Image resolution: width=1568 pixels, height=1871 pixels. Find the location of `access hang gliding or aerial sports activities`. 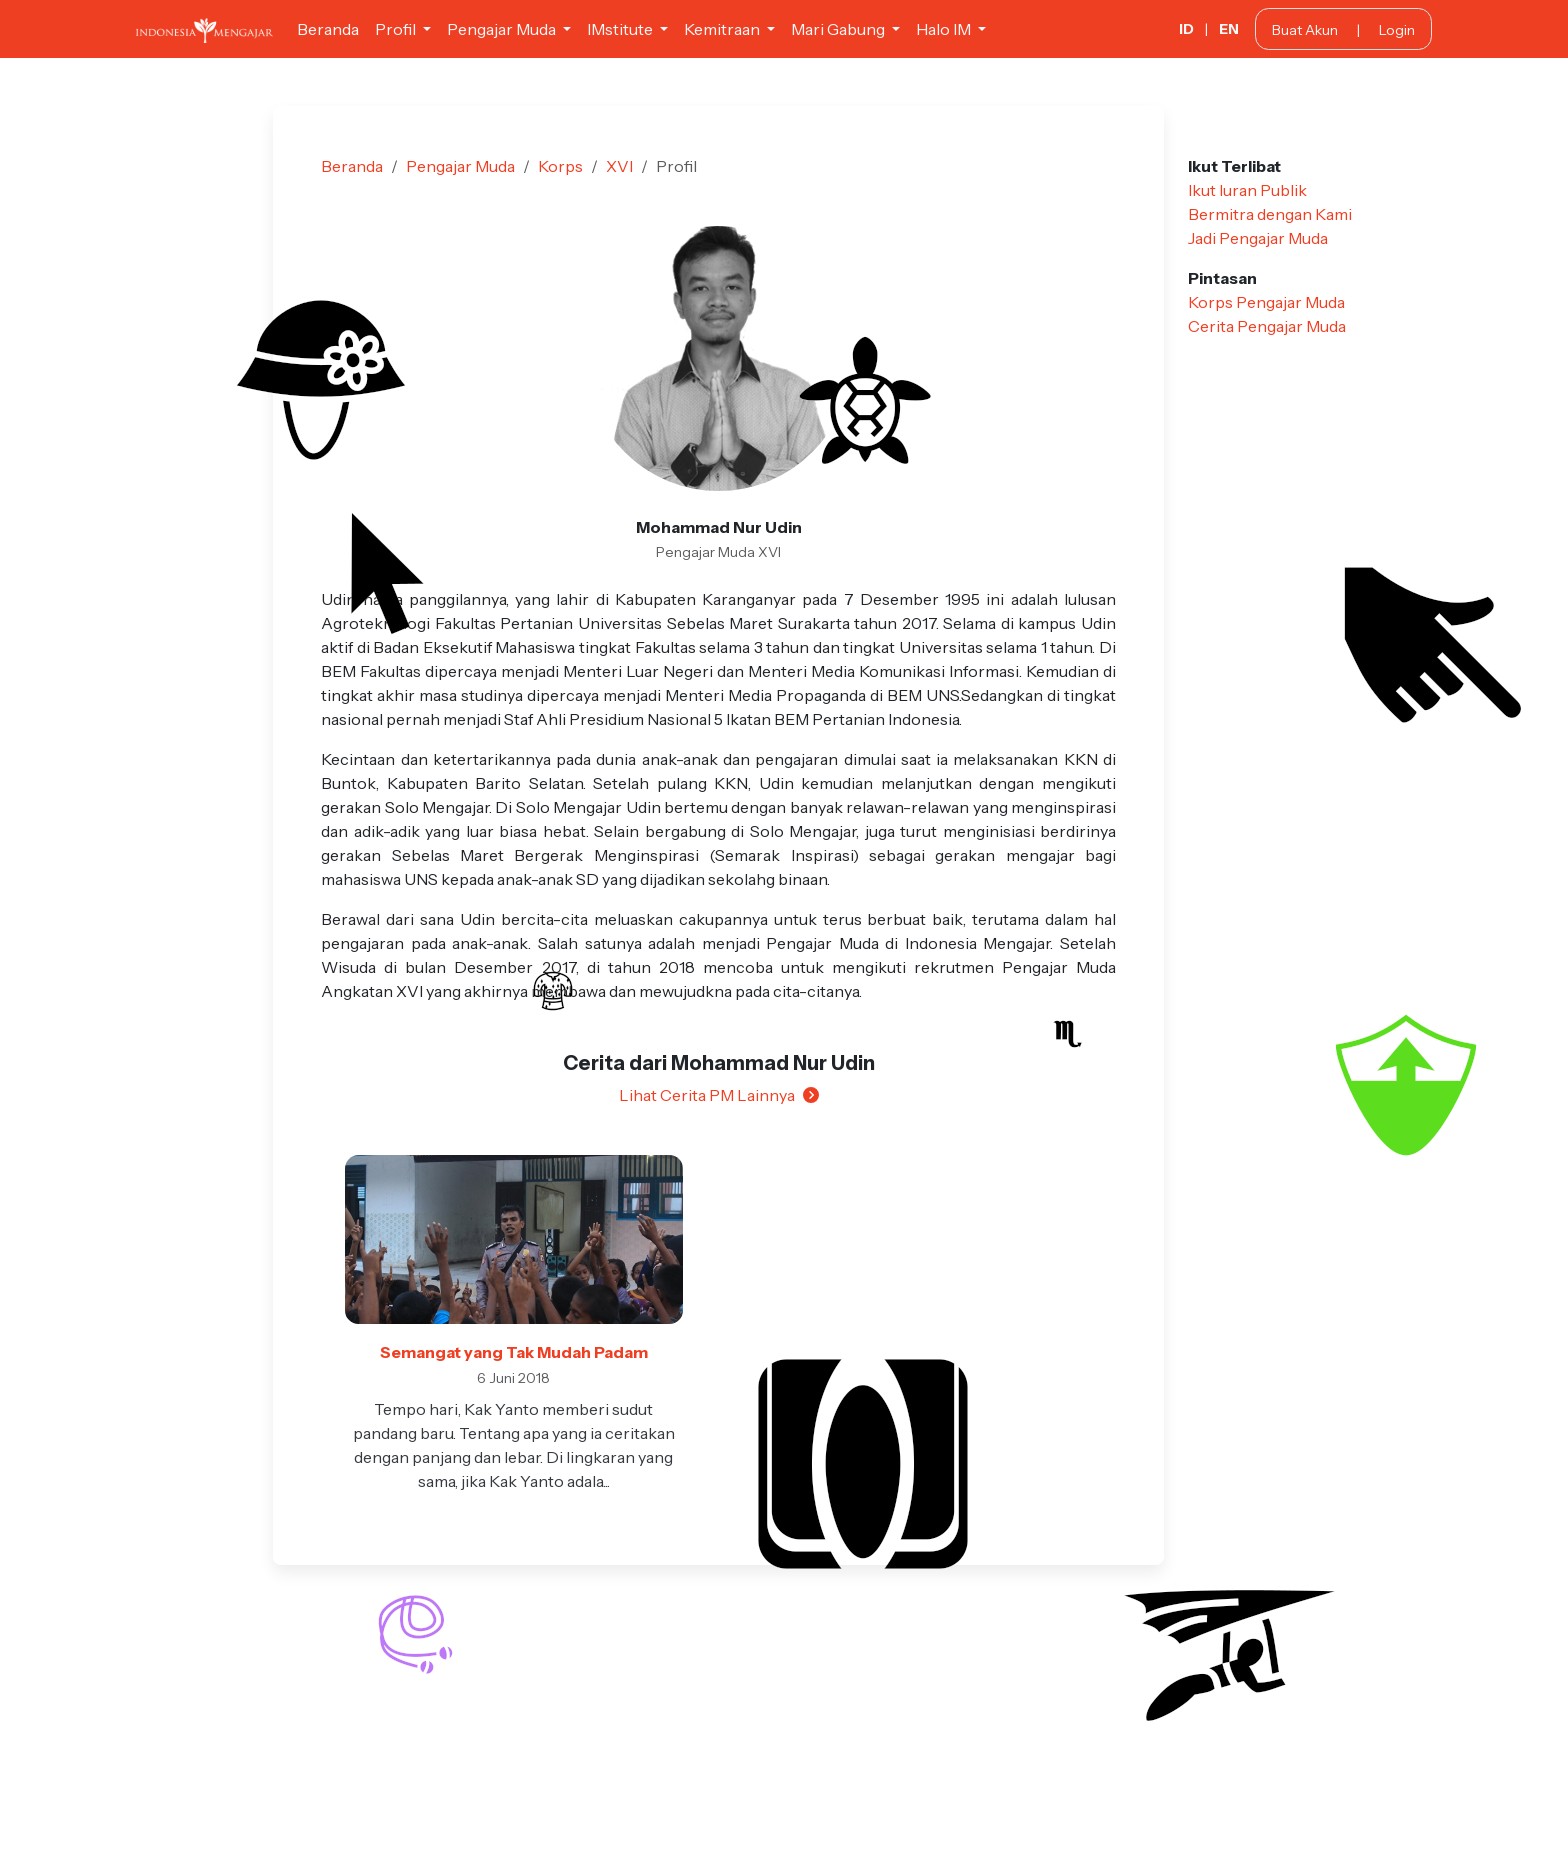

access hang gliding or aerial sports activities is located at coordinates (1229, 1655).